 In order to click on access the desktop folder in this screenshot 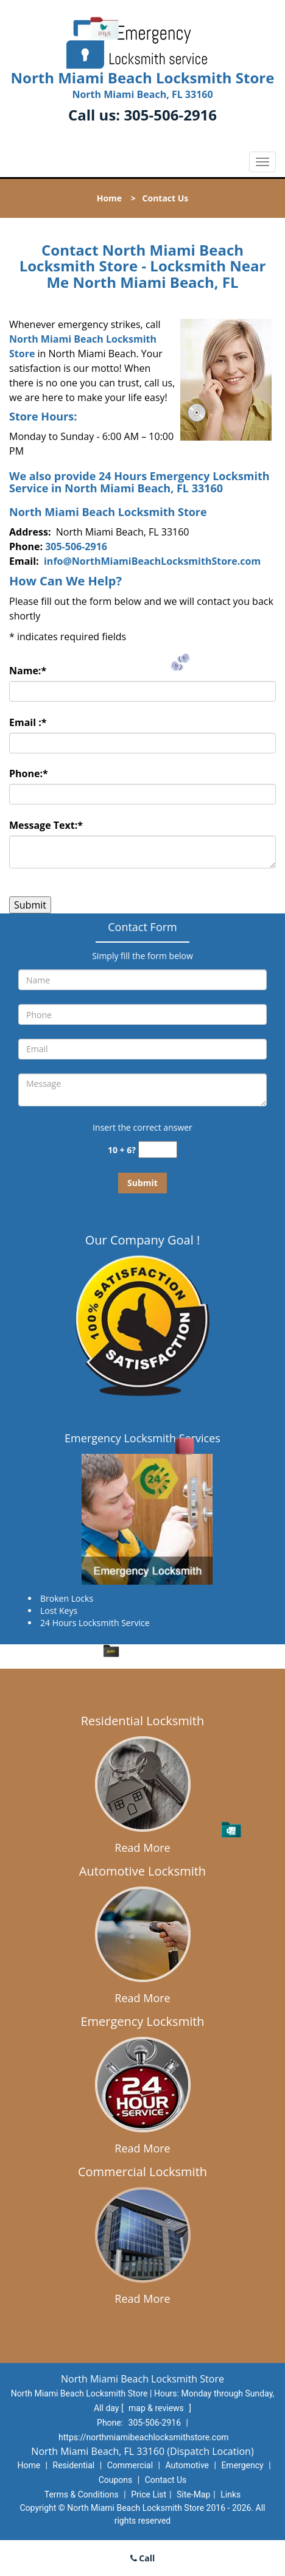, I will do `click(185, 1445)`.